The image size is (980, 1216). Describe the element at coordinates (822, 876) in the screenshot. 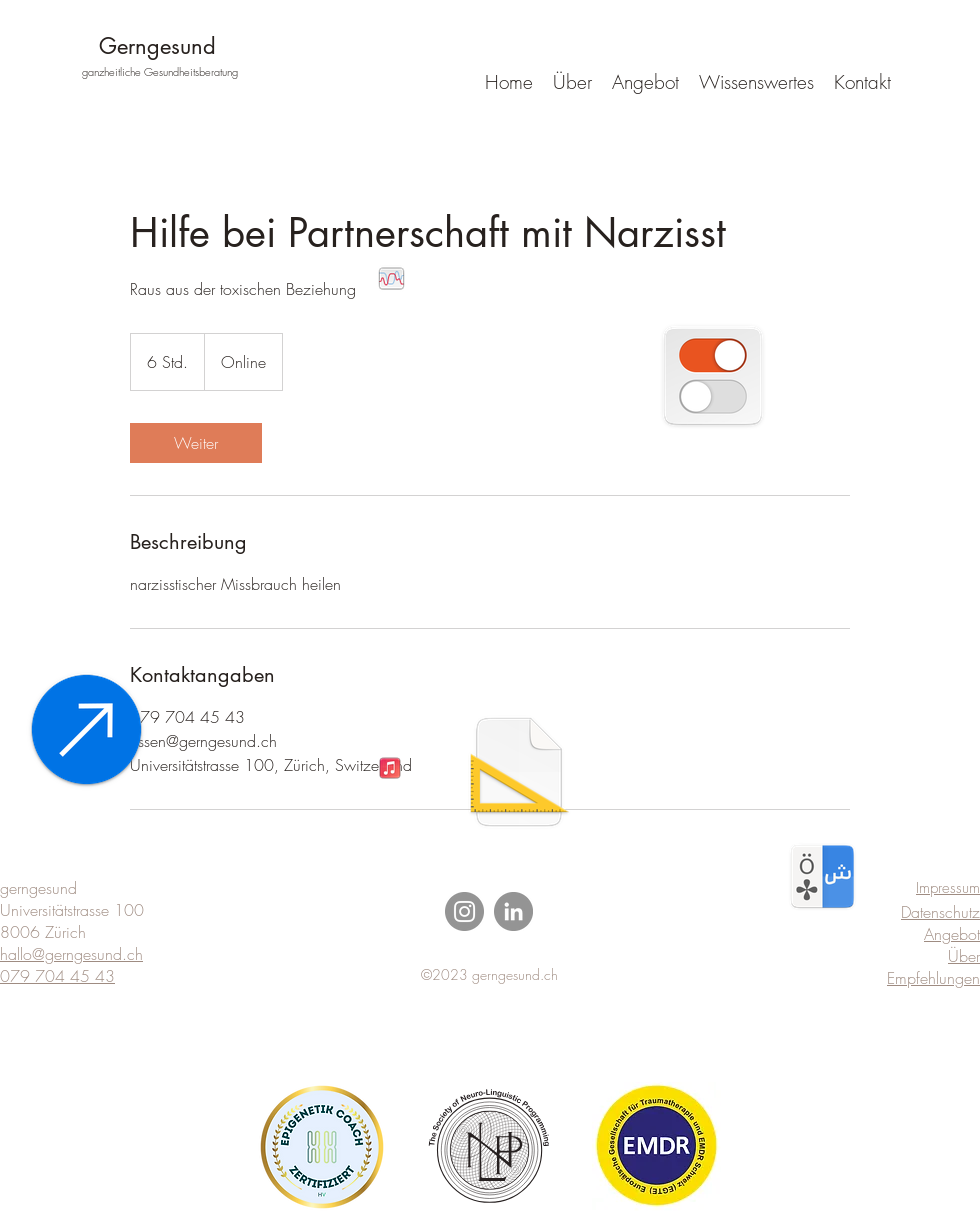

I see `open the gnome characters app` at that location.